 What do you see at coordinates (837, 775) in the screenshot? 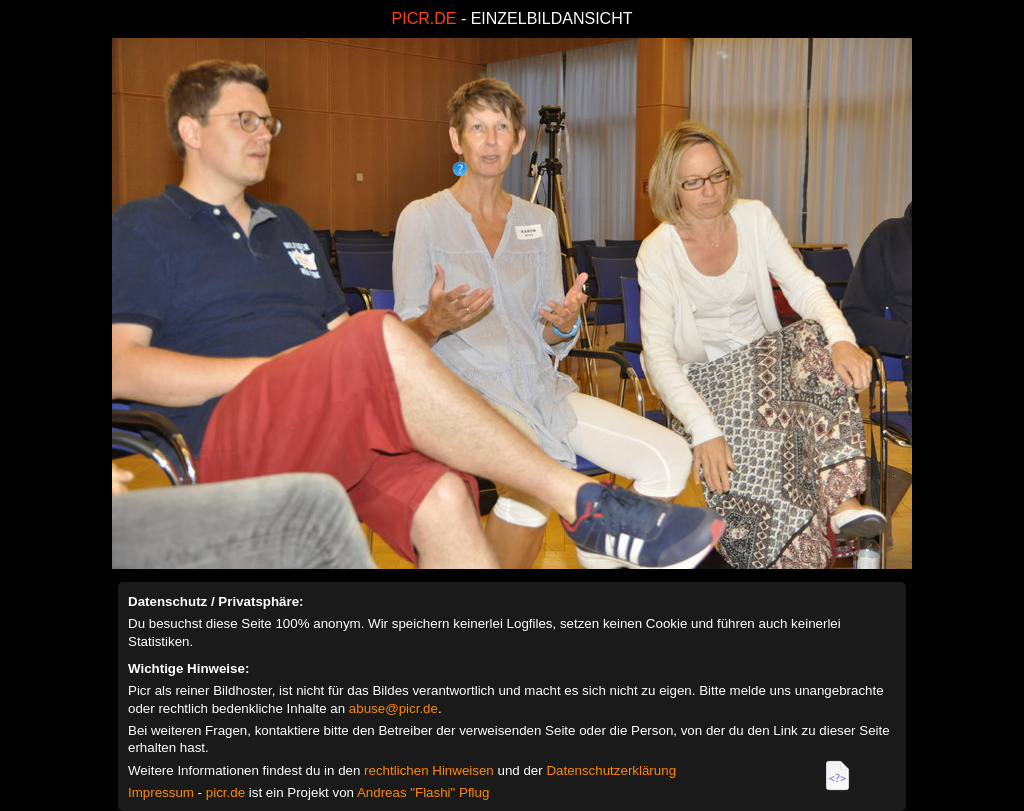
I see `indicates a PHP script or code file` at bounding box center [837, 775].